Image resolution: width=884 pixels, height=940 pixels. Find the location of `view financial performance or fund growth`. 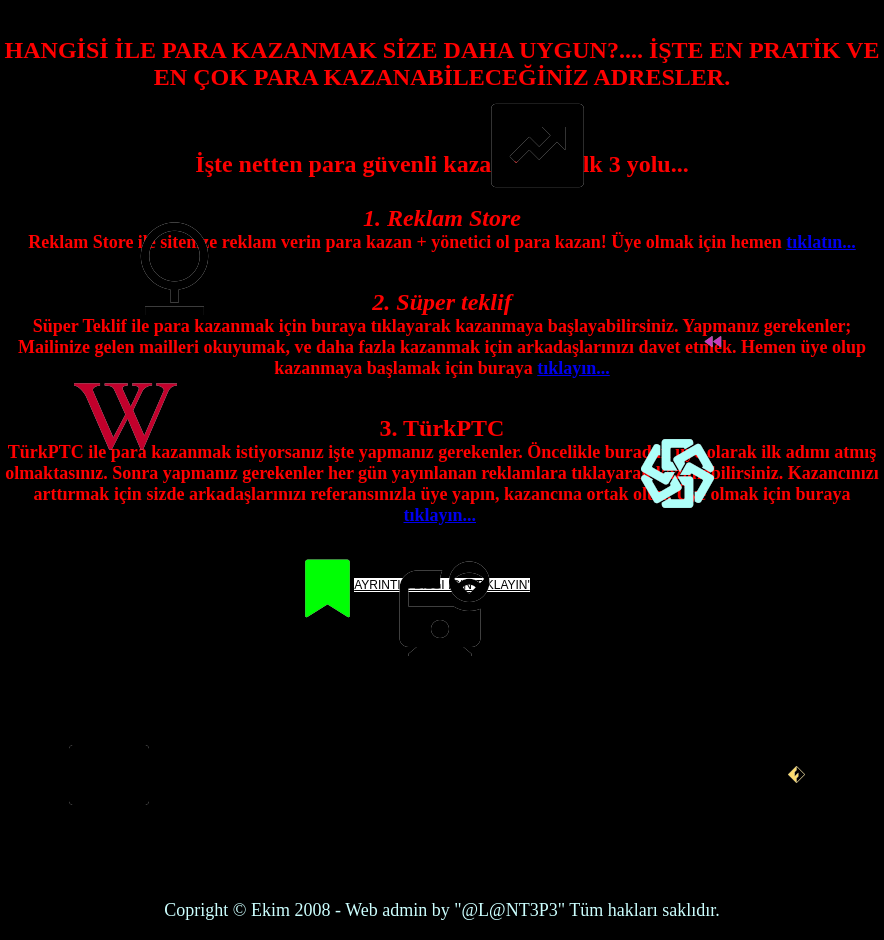

view financial performance or fund growth is located at coordinates (537, 145).